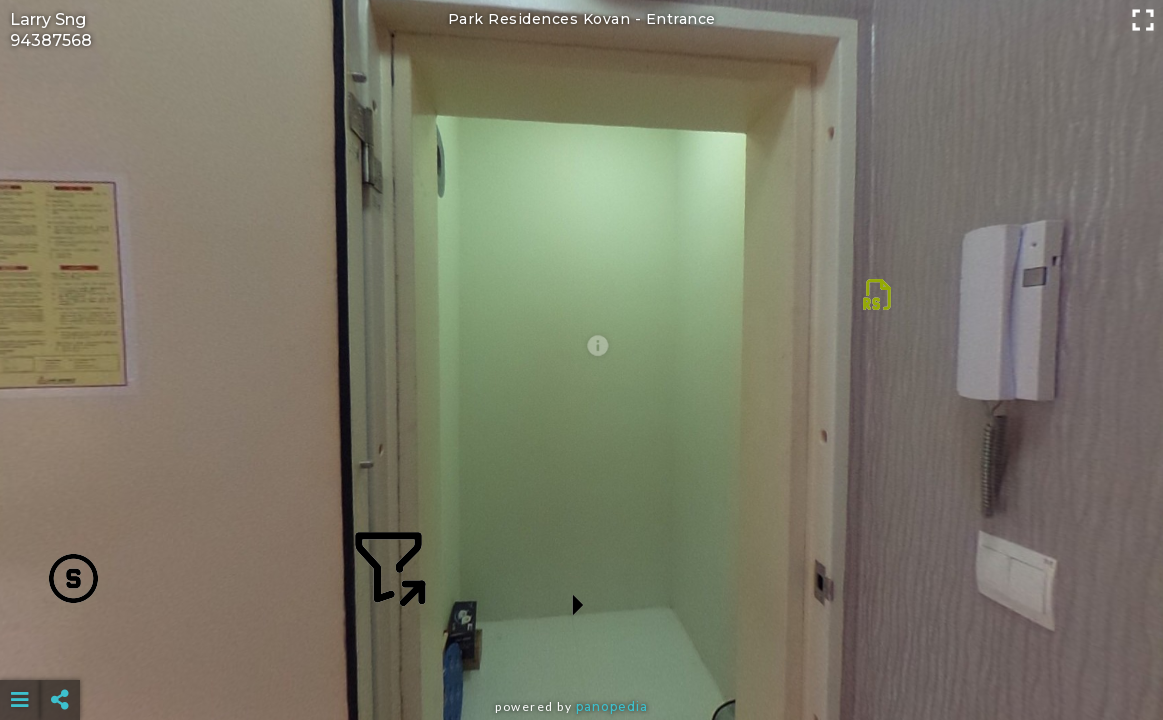 Image resolution: width=1163 pixels, height=720 pixels. Describe the element at coordinates (578, 605) in the screenshot. I see `play media or start playback` at that location.